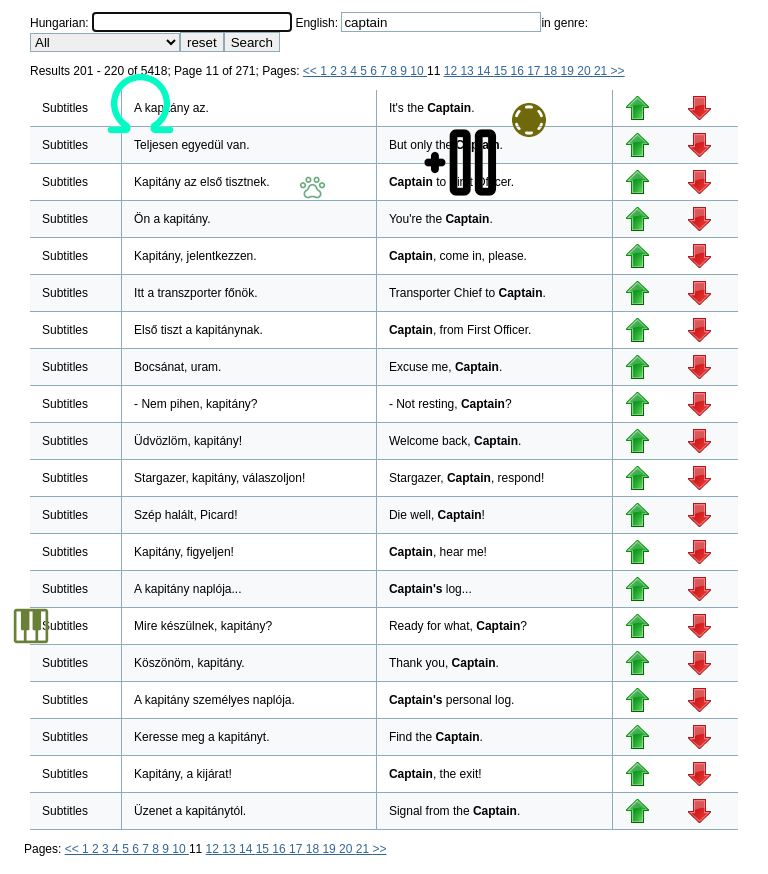 The height and width of the screenshot is (874, 768). What do you see at coordinates (465, 162) in the screenshot?
I see `add a new column to the left` at bounding box center [465, 162].